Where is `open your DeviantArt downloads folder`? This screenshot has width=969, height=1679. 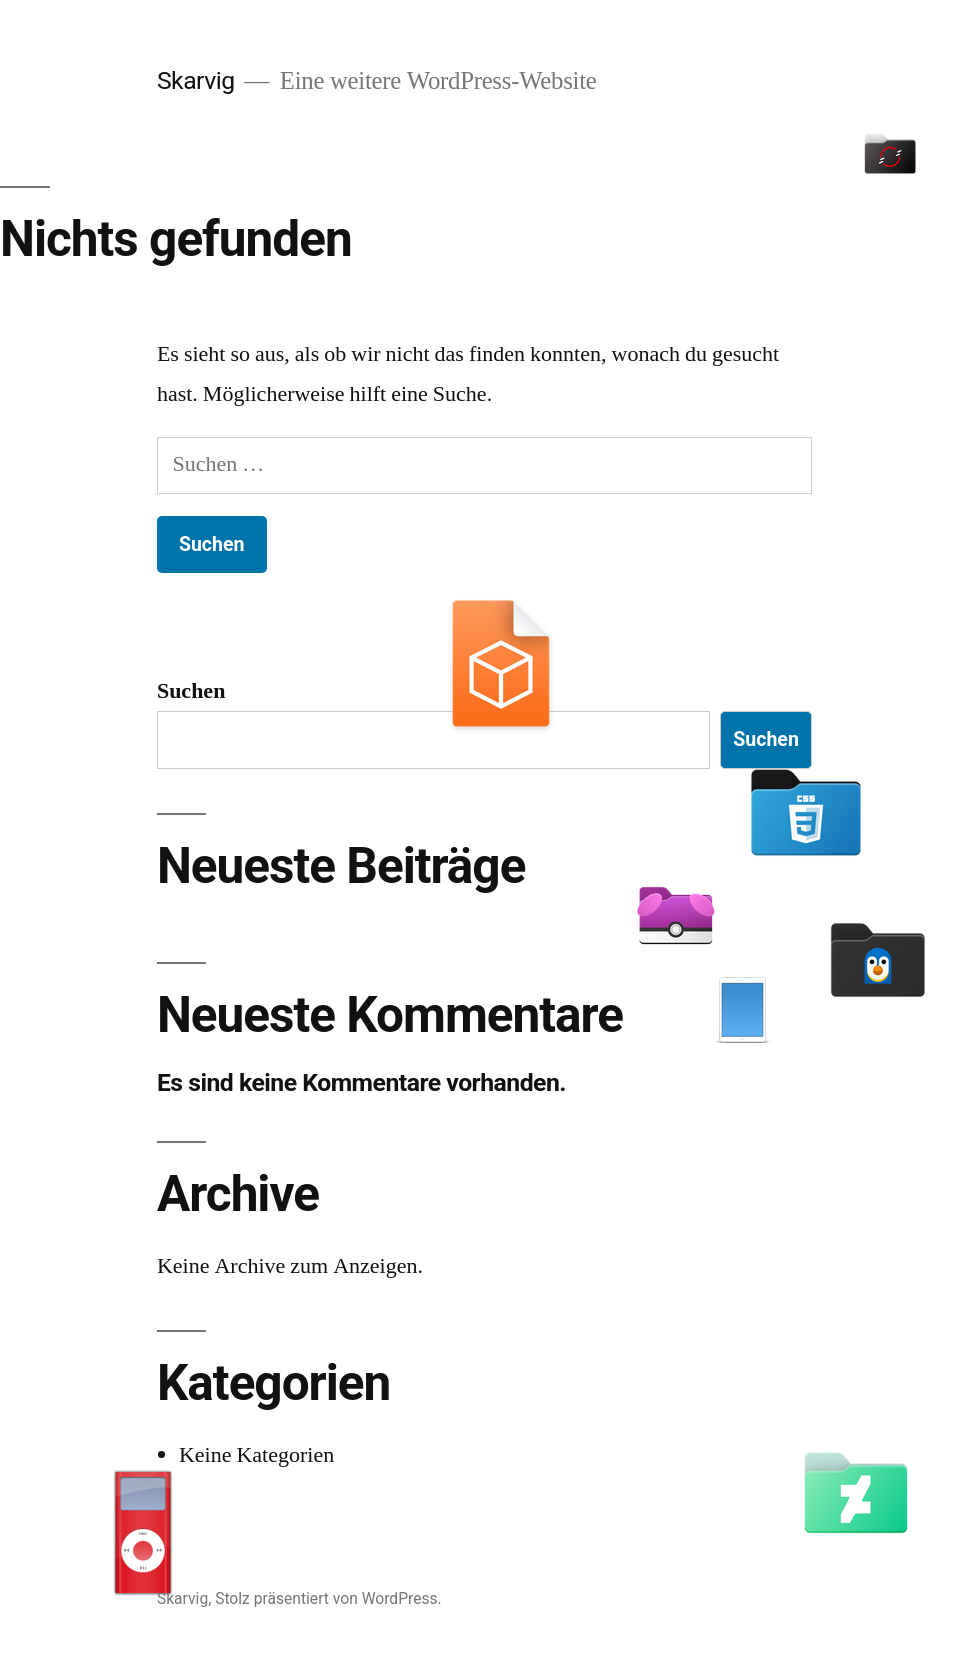 open your DeviantArt downloads folder is located at coordinates (855, 1495).